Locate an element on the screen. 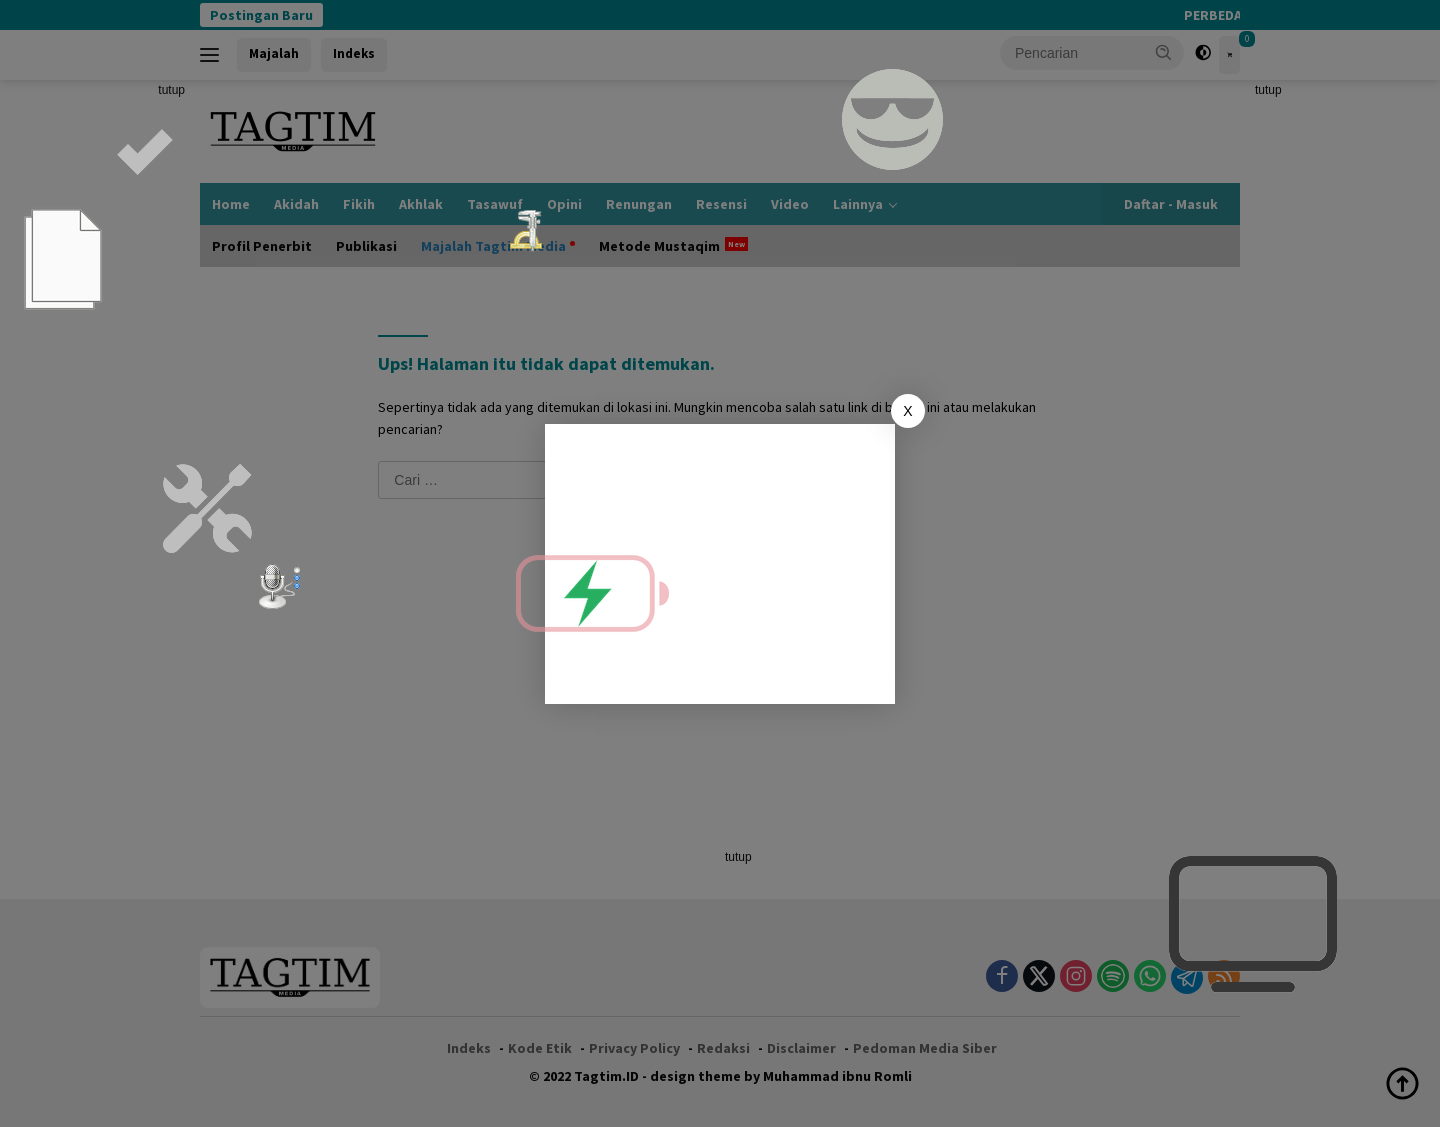 This screenshot has height=1127, width=1440. microphone input at medium sensitivity level is located at coordinates (280, 587).